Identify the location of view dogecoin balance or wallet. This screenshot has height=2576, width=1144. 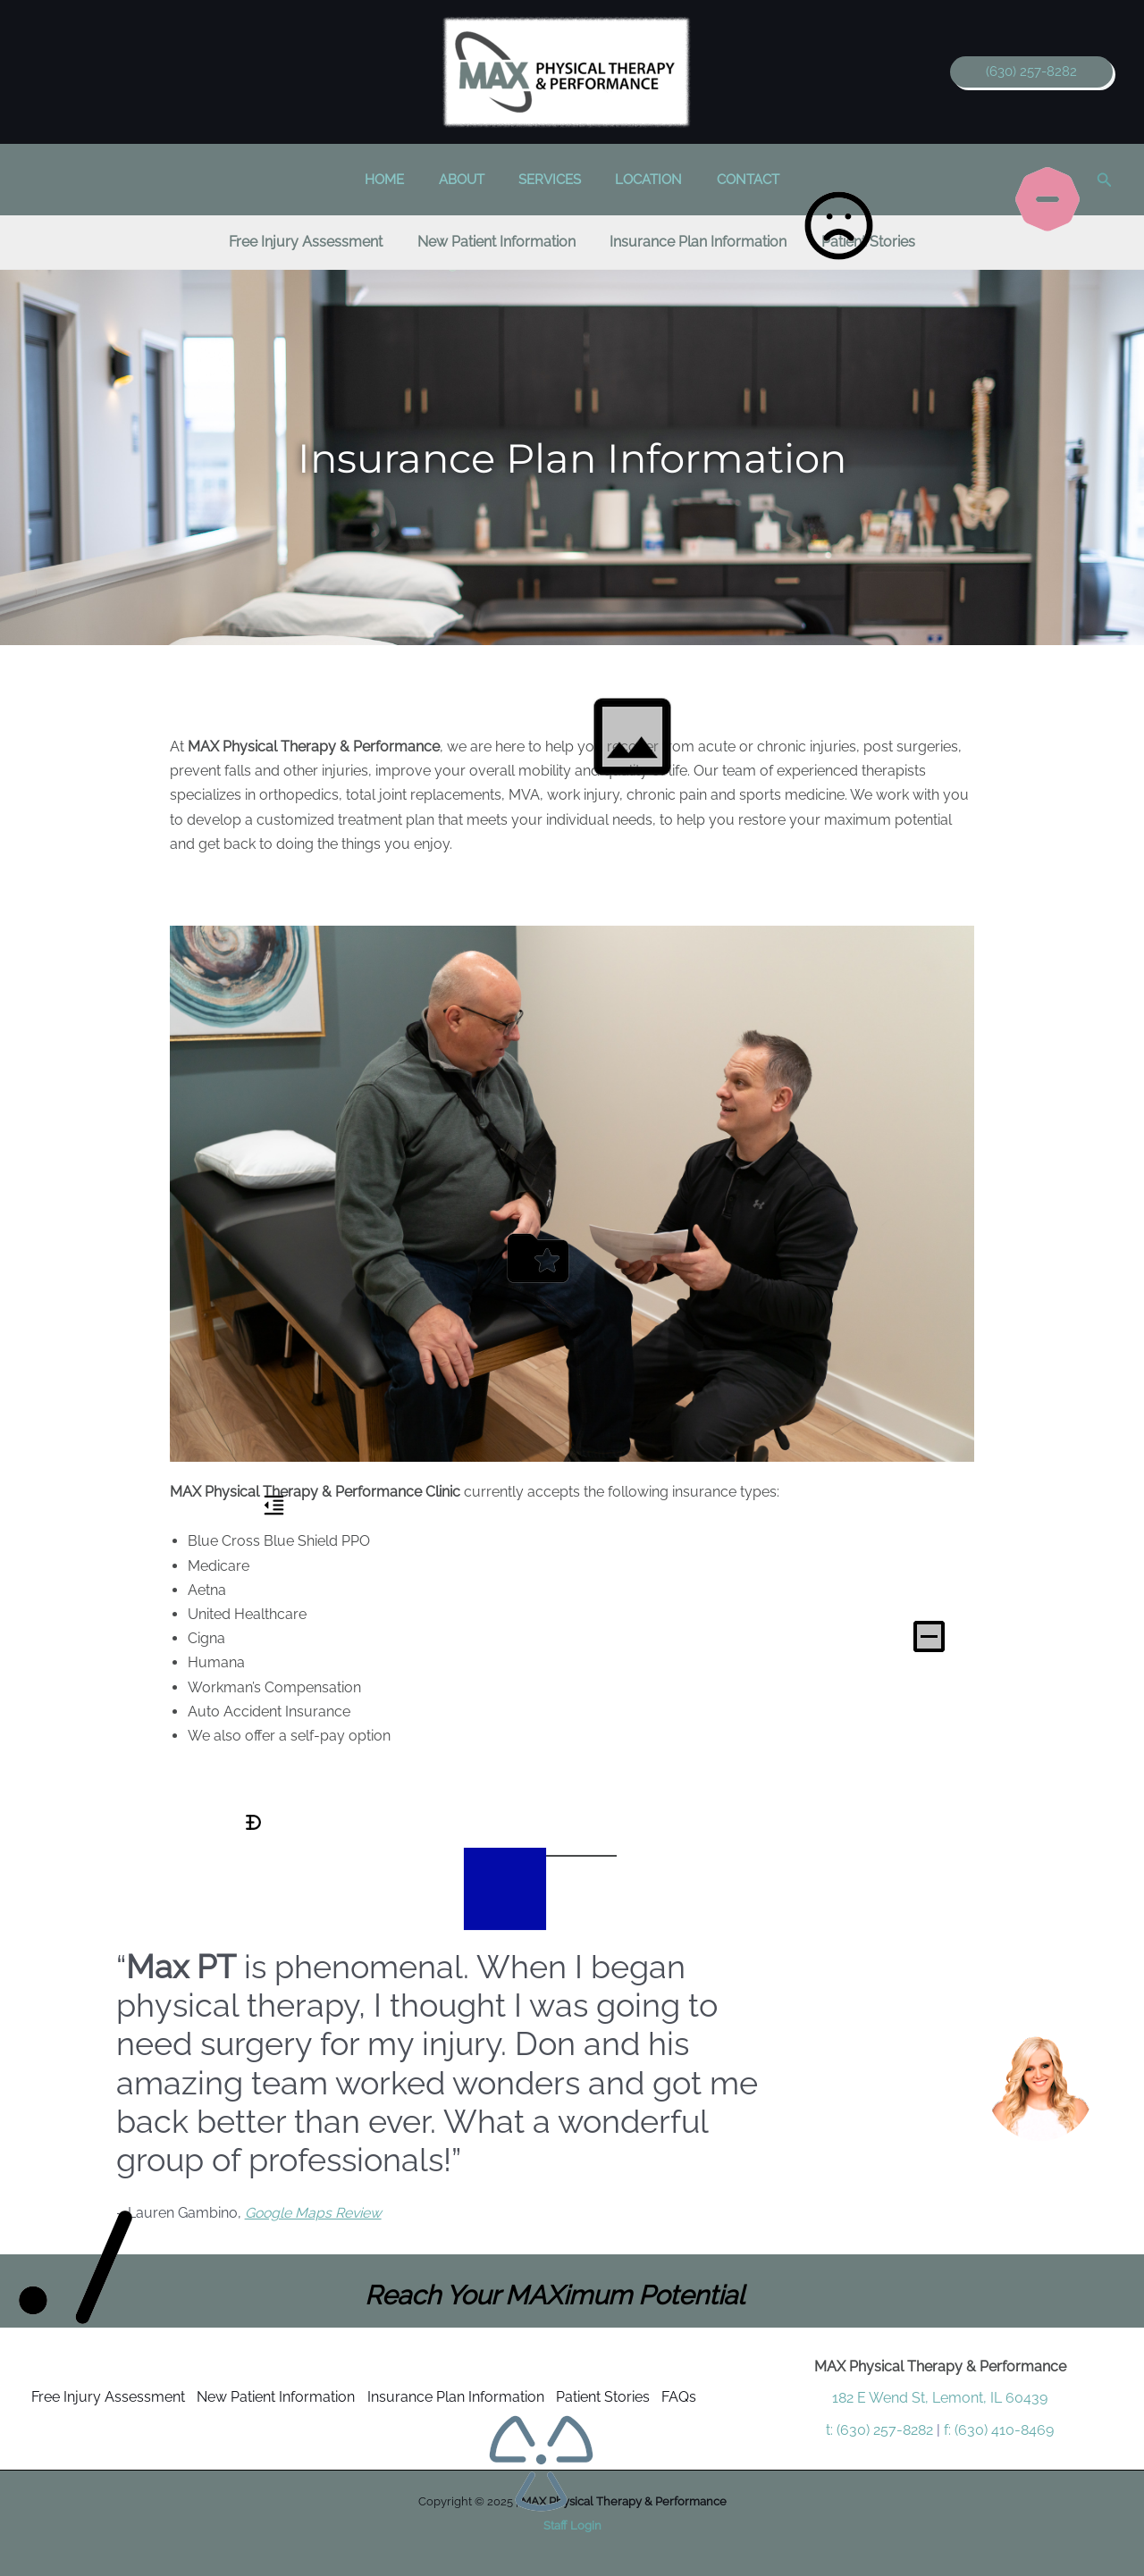
(253, 1822).